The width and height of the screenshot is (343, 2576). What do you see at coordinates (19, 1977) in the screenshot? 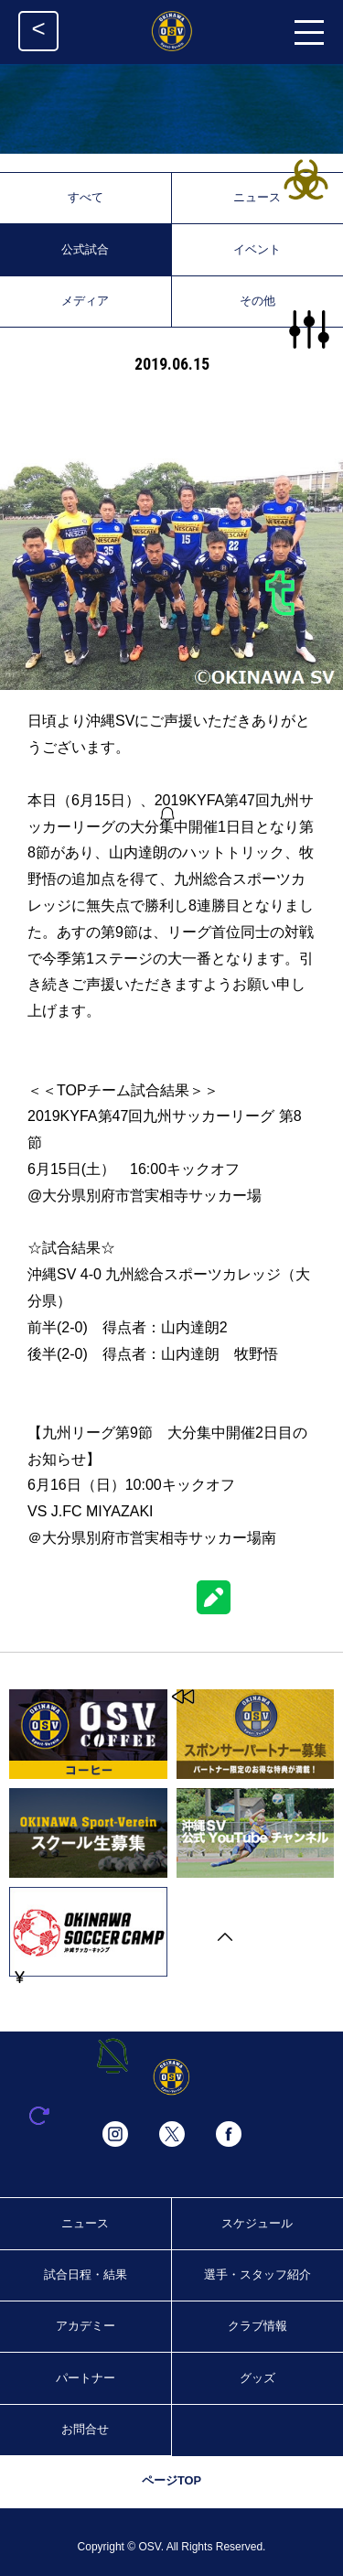
I see `view price in japanese yen` at bounding box center [19, 1977].